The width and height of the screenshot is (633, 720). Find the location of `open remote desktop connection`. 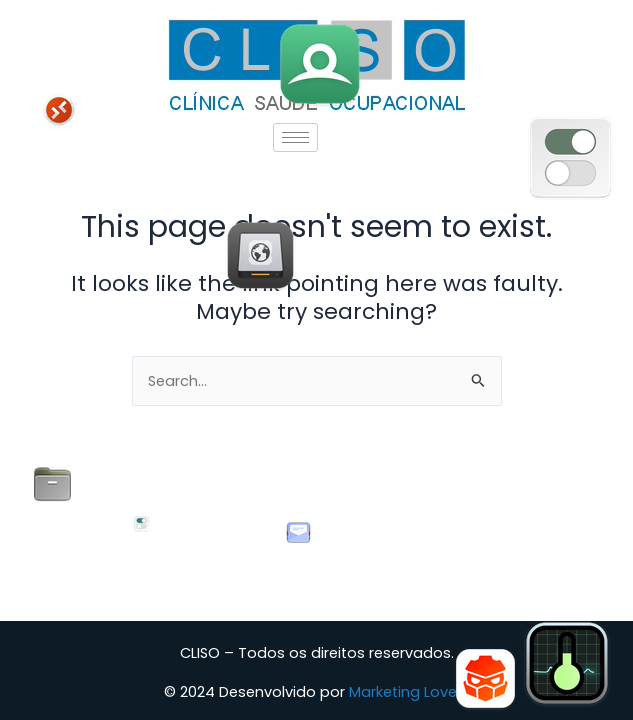

open remote desktop connection is located at coordinates (59, 110).